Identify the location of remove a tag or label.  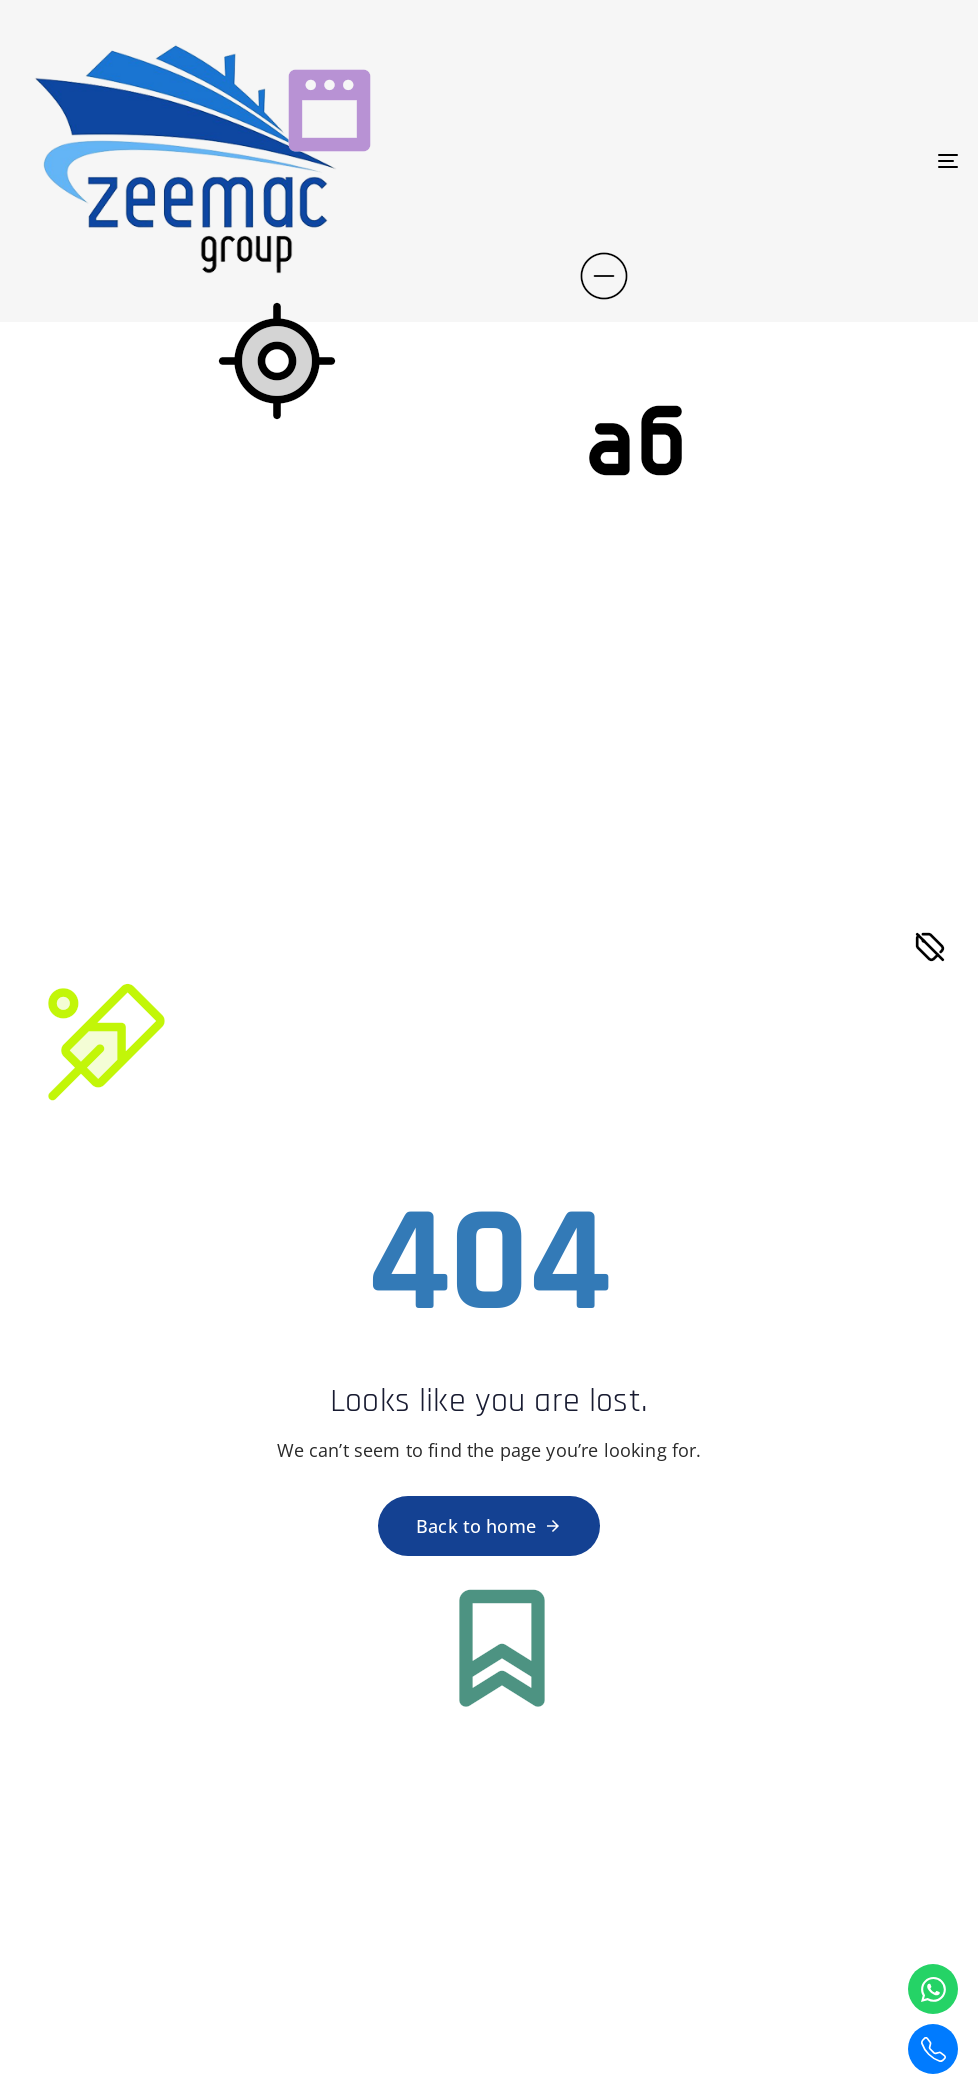
(930, 947).